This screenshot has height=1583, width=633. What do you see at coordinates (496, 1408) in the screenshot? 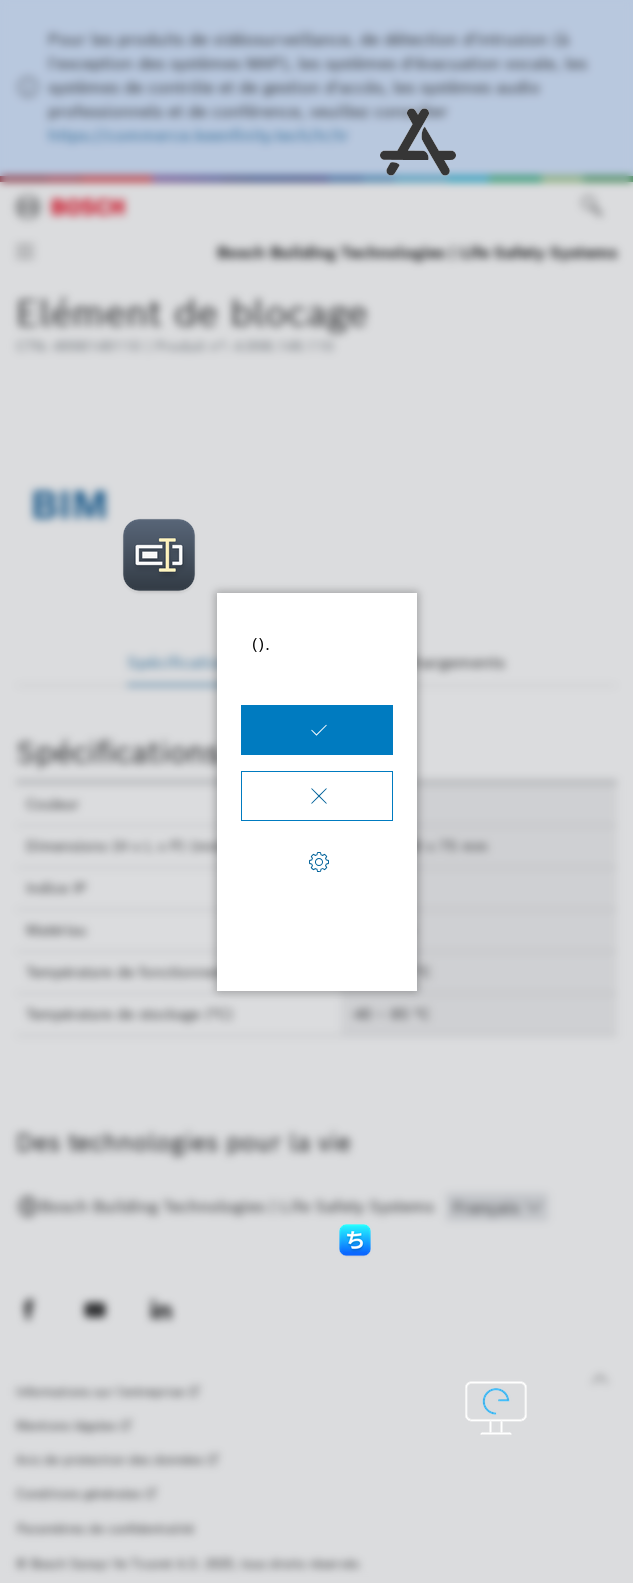
I see `rotate display clockwise` at bounding box center [496, 1408].